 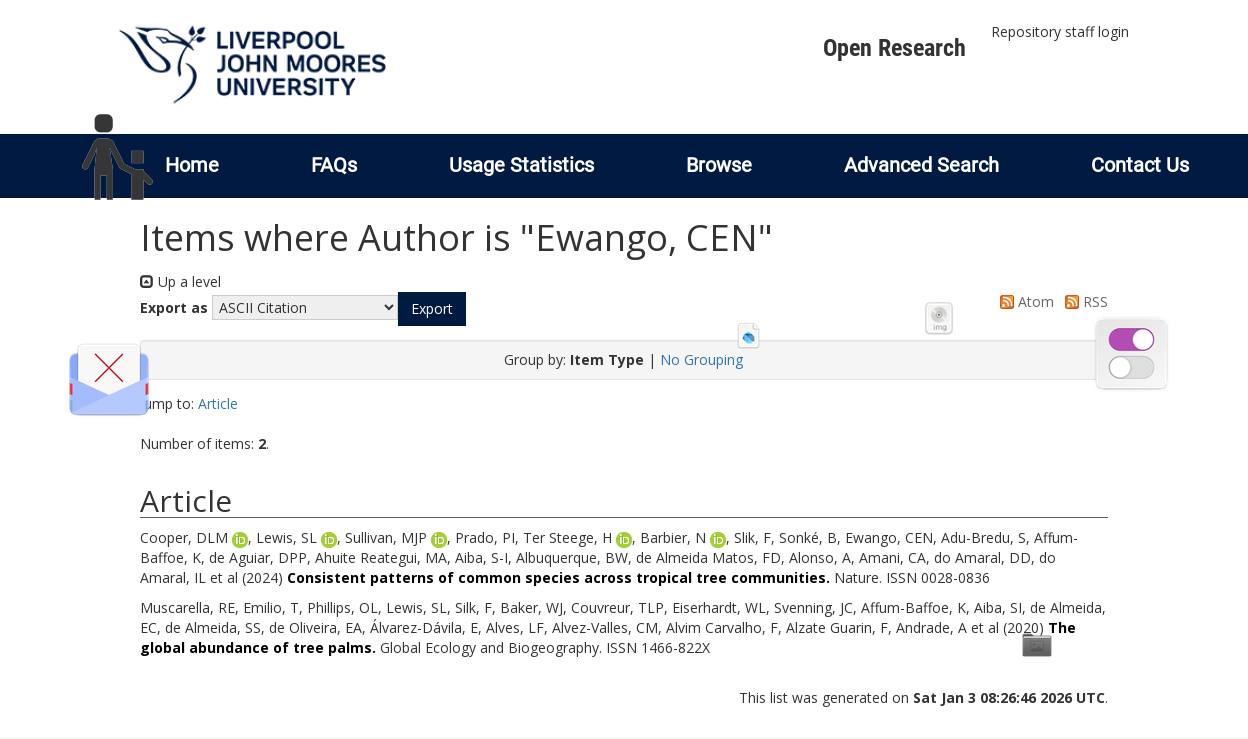 What do you see at coordinates (119, 157) in the screenshot?
I see `access parental control settings` at bounding box center [119, 157].